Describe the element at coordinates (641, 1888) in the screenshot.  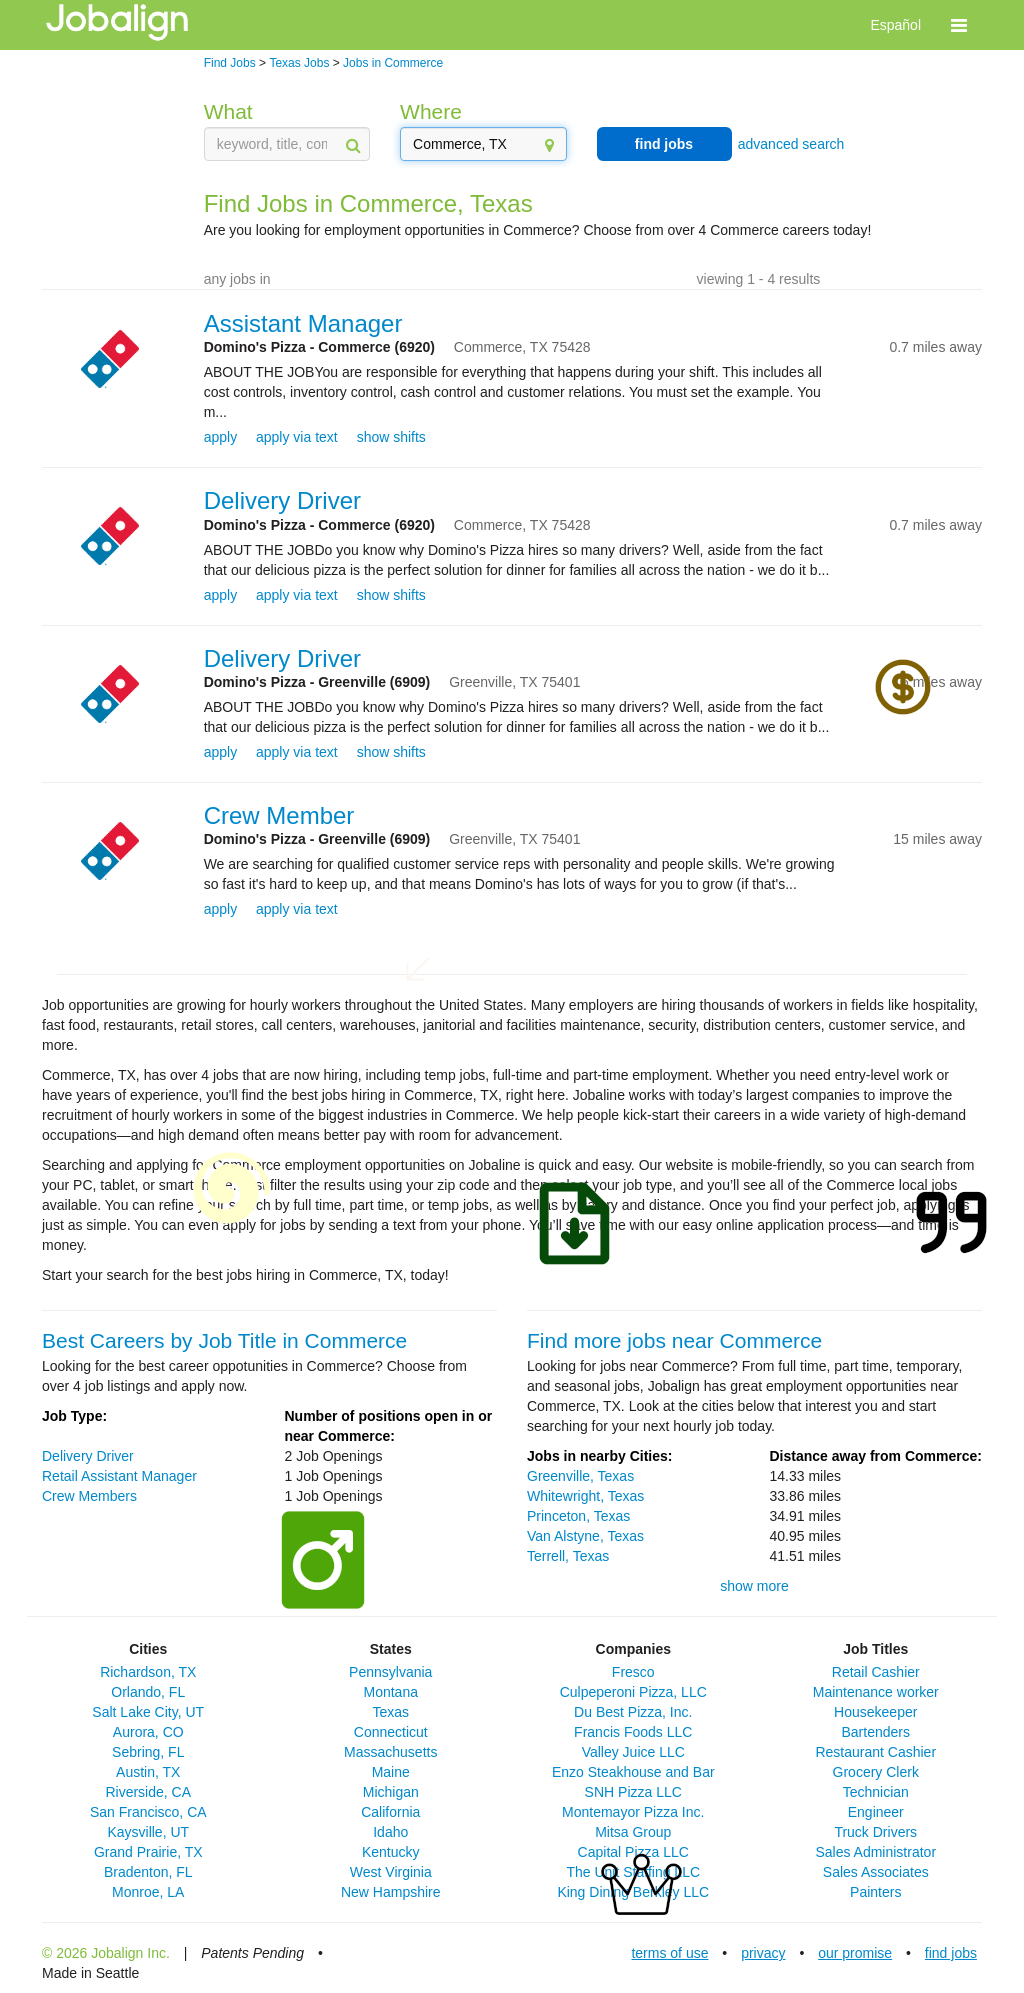
I see `indicates premium or VIP membership status` at that location.